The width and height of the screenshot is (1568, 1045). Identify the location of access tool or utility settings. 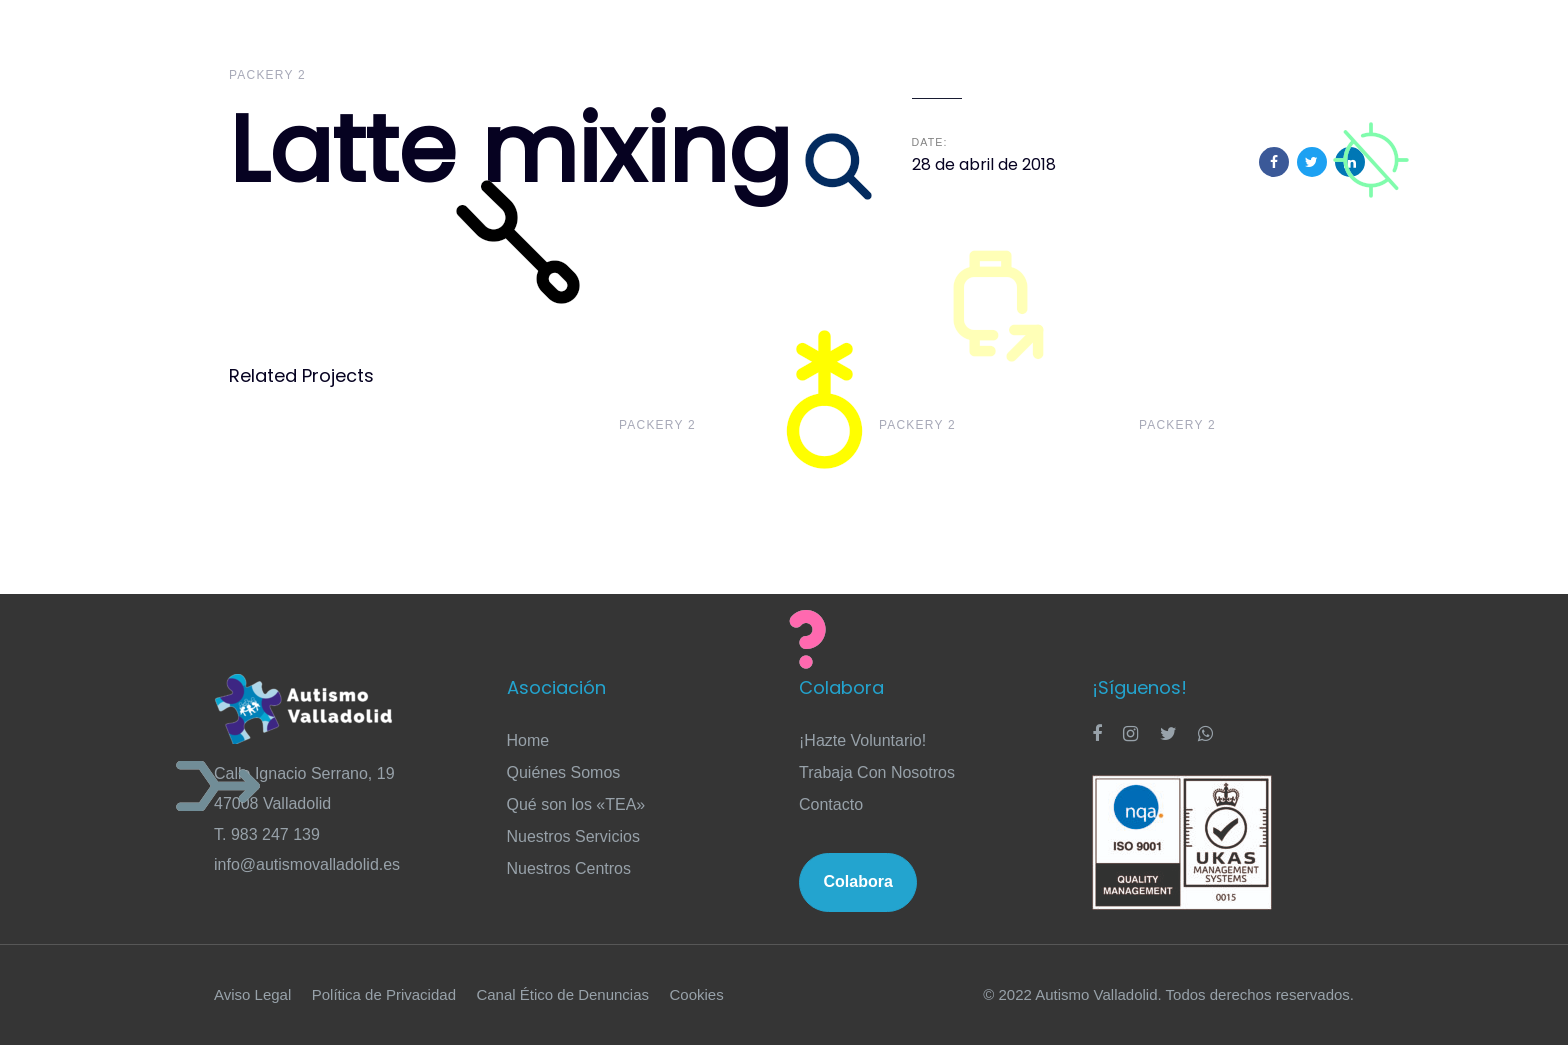
(518, 242).